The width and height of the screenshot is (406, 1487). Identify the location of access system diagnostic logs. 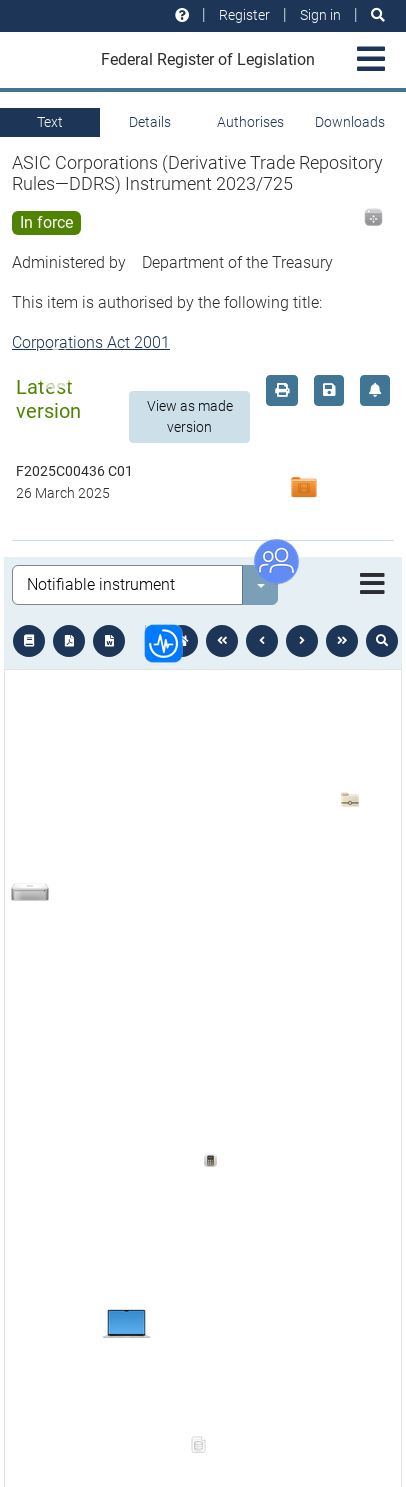
(163, 643).